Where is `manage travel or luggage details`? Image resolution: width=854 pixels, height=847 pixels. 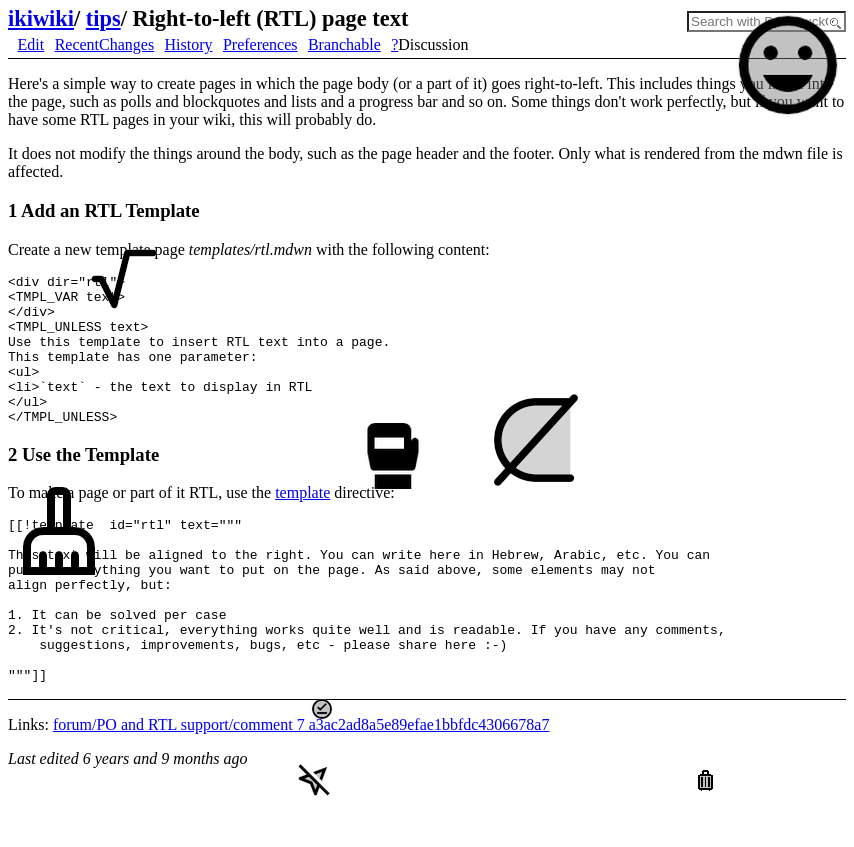
manage travel or luggage details is located at coordinates (705, 780).